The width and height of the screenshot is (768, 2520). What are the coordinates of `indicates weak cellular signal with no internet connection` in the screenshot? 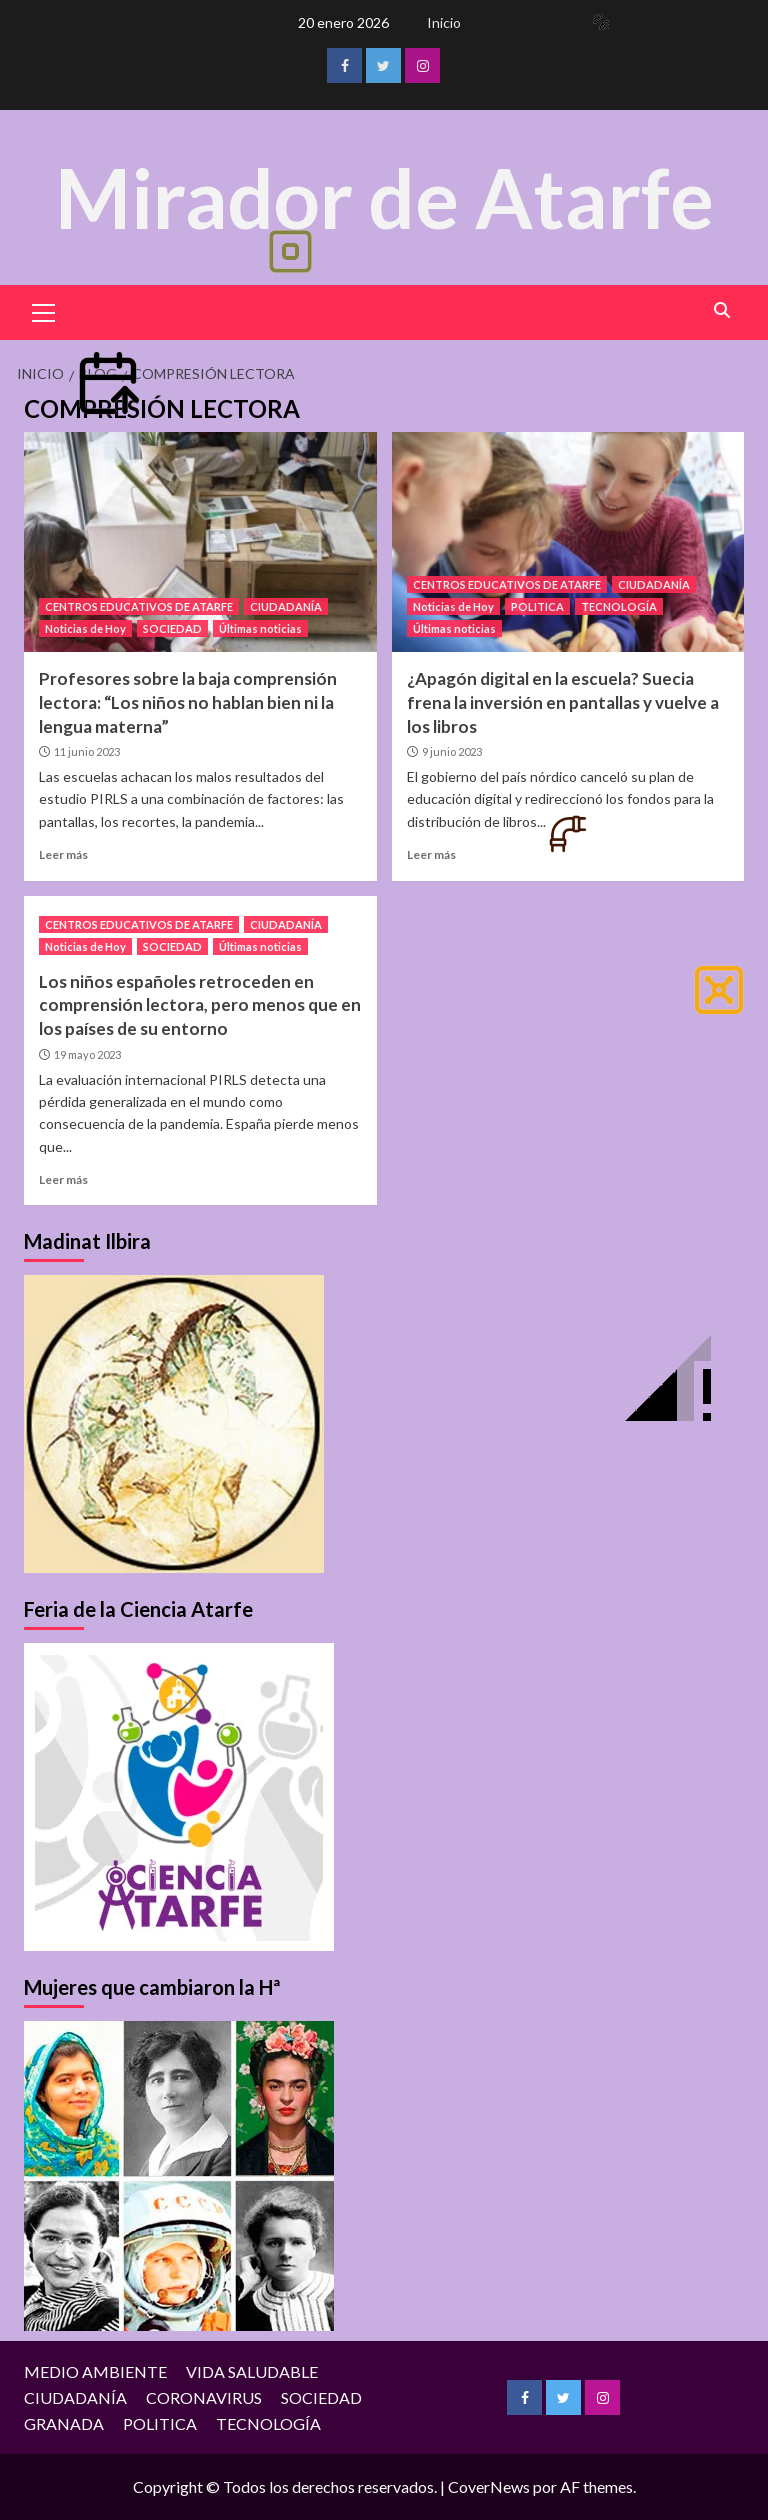 It's located at (668, 1378).